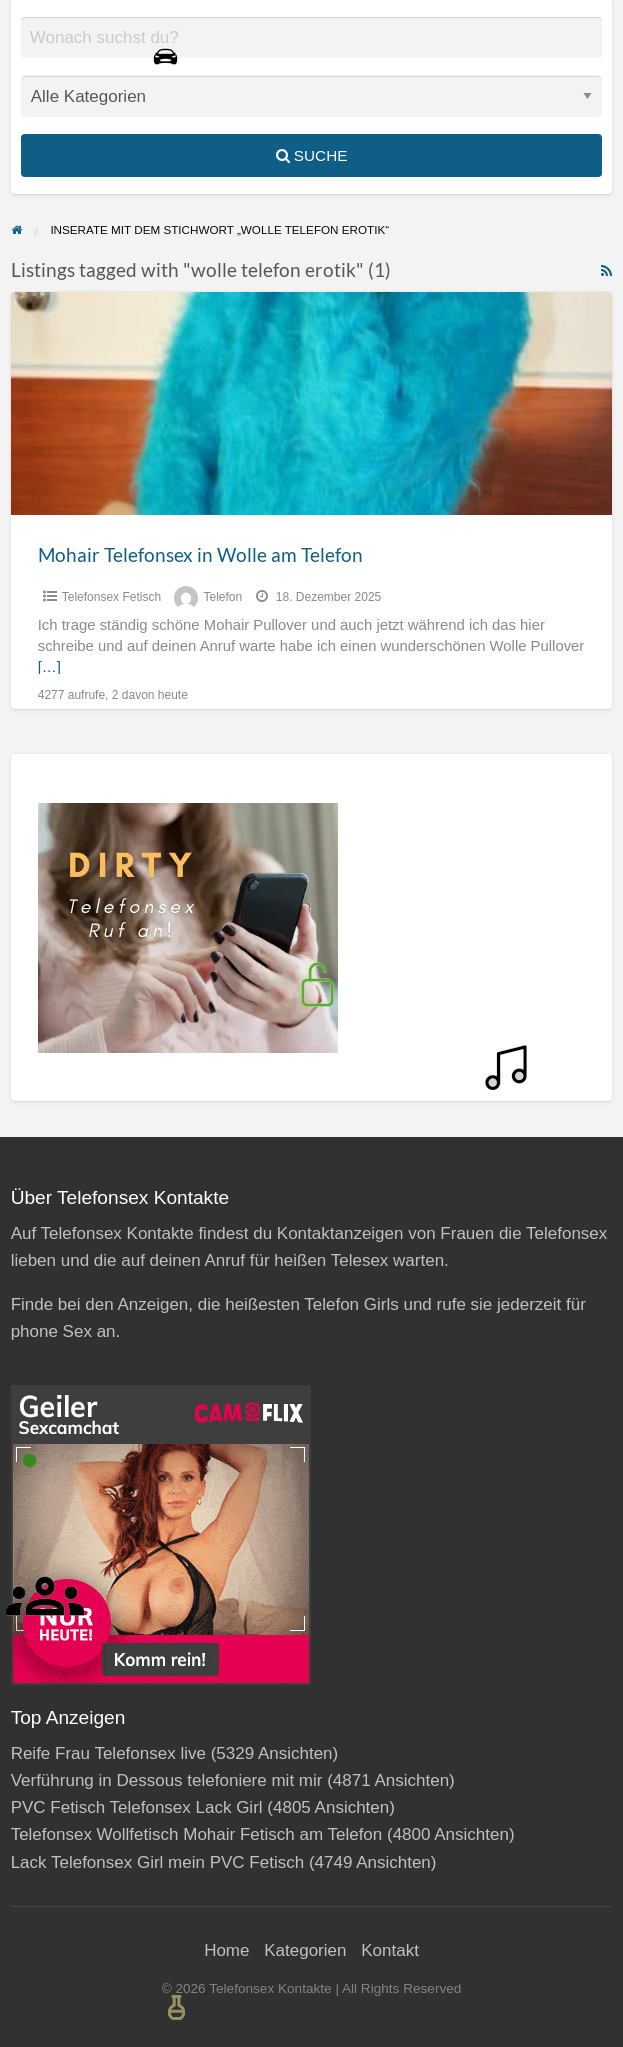 Image resolution: width=623 pixels, height=2047 pixels. I want to click on indicates an unlocked or unsecured state, so click(317, 984).